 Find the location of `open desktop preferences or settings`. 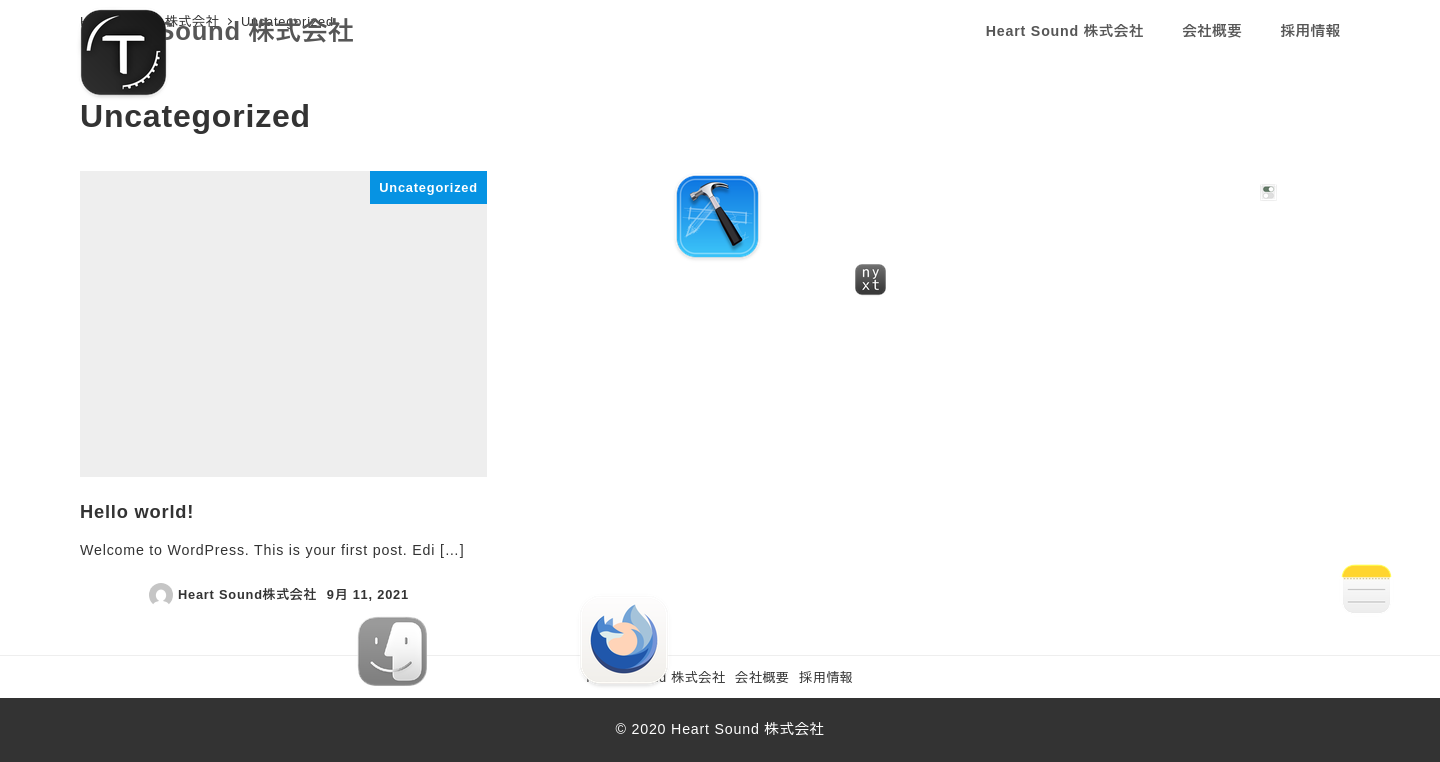

open desktop preferences or settings is located at coordinates (1268, 192).